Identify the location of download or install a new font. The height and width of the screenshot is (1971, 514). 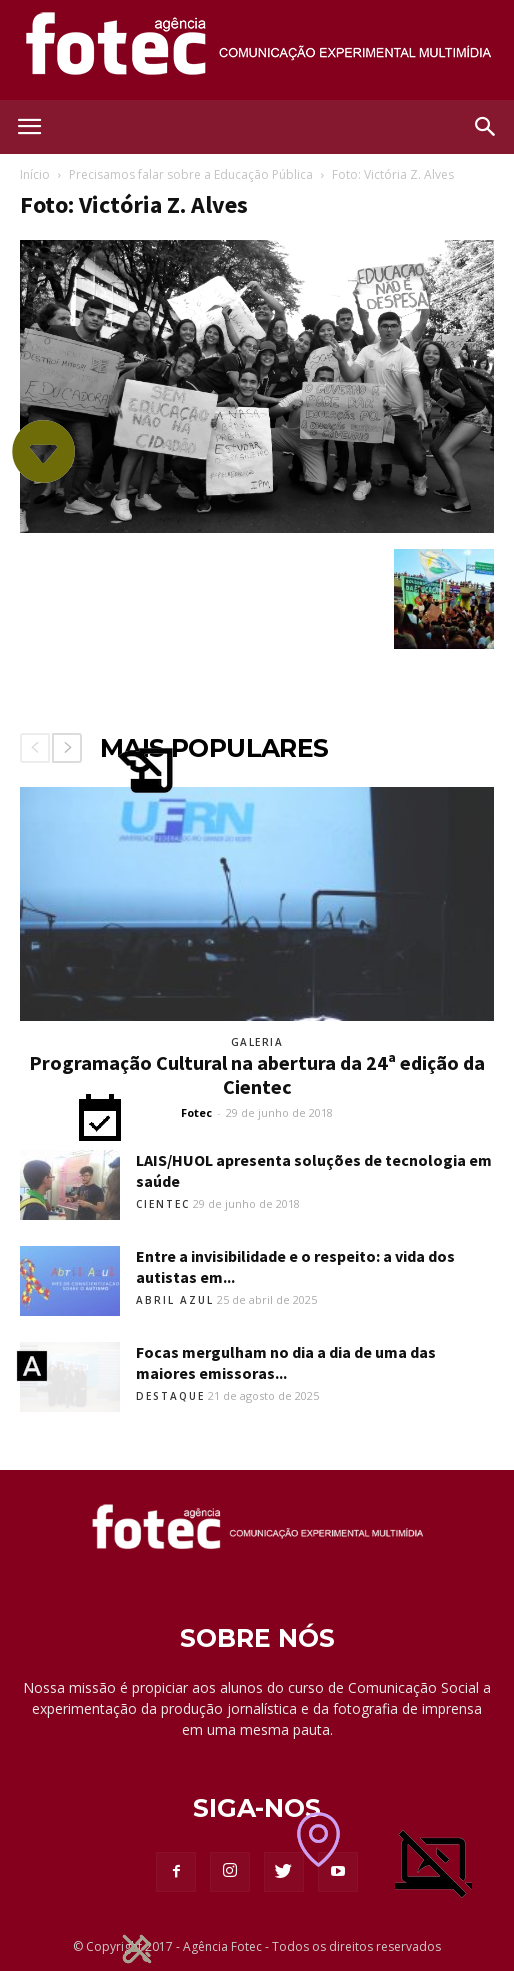
(32, 1366).